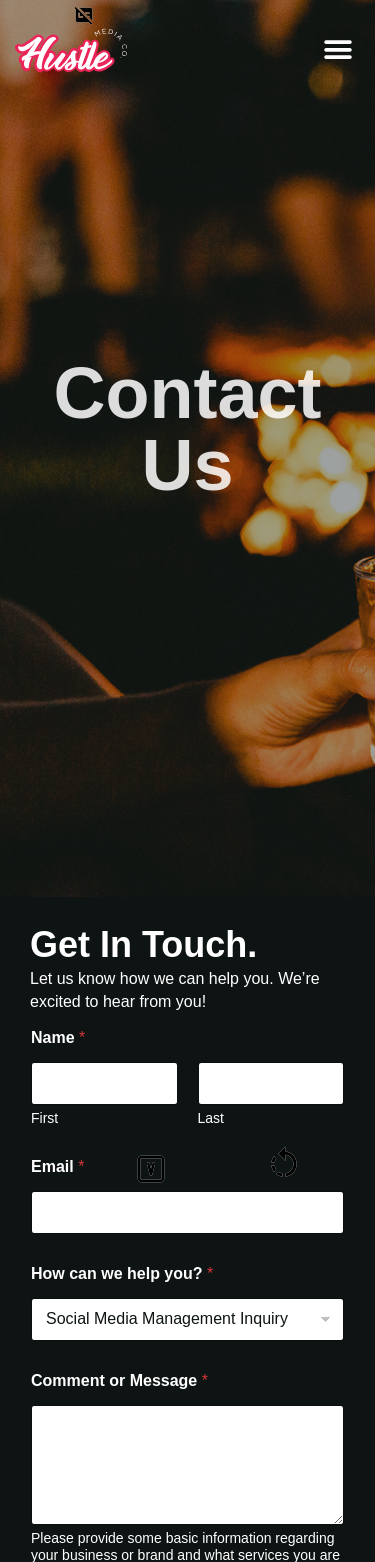  What do you see at coordinates (284, 1164) in the screenshot?
I see `rotate image counterclockwise` at bounding box center [284, 1164].